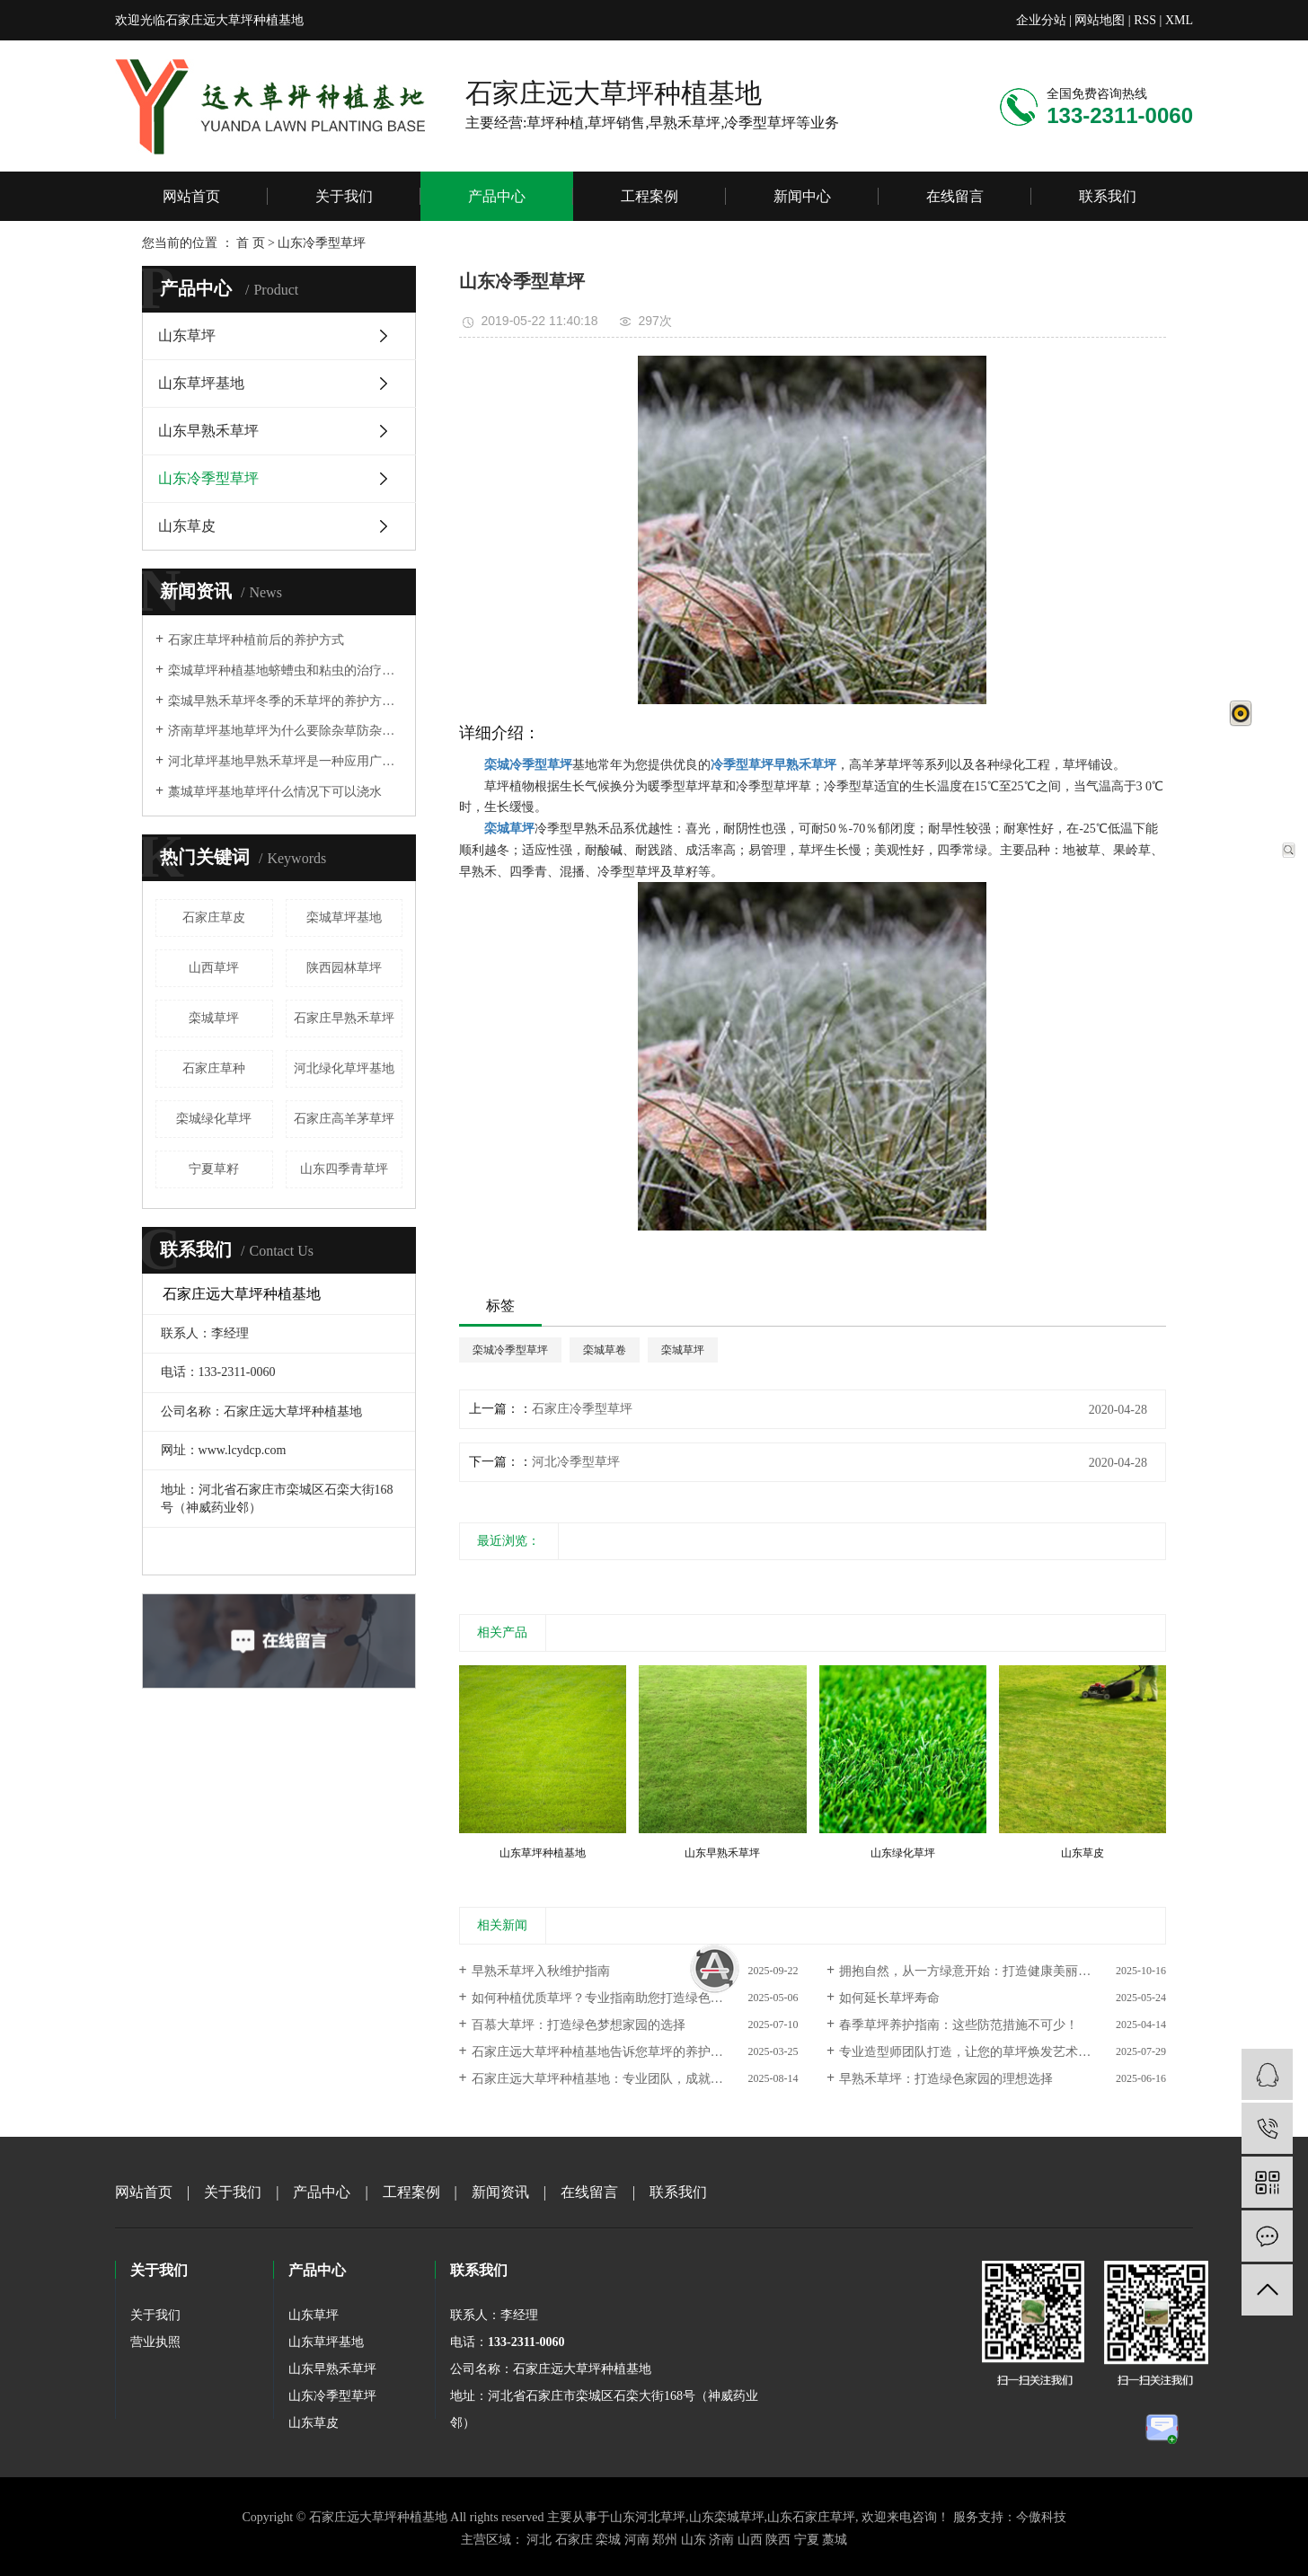  What do you see at coordinates (1241, 713) in the screenshot?
I see `open Rhythmbox music player` at bounding box center [1241, 713].